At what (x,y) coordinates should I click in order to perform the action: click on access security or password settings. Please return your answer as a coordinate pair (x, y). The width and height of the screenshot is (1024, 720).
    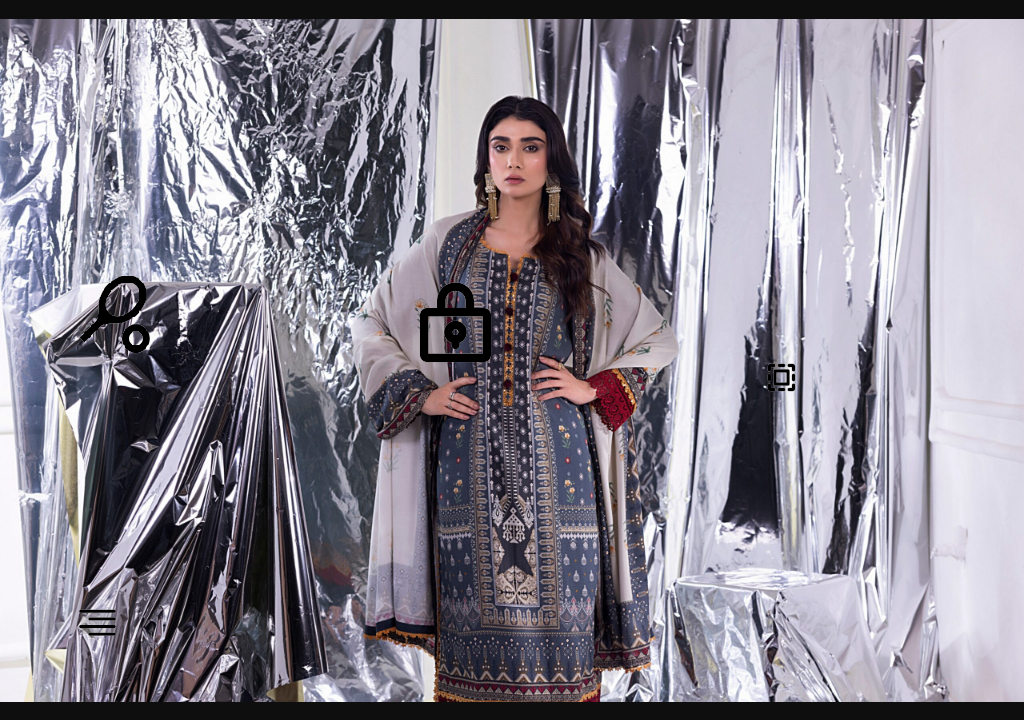
    Looking at the image, I should click on (455, 326).